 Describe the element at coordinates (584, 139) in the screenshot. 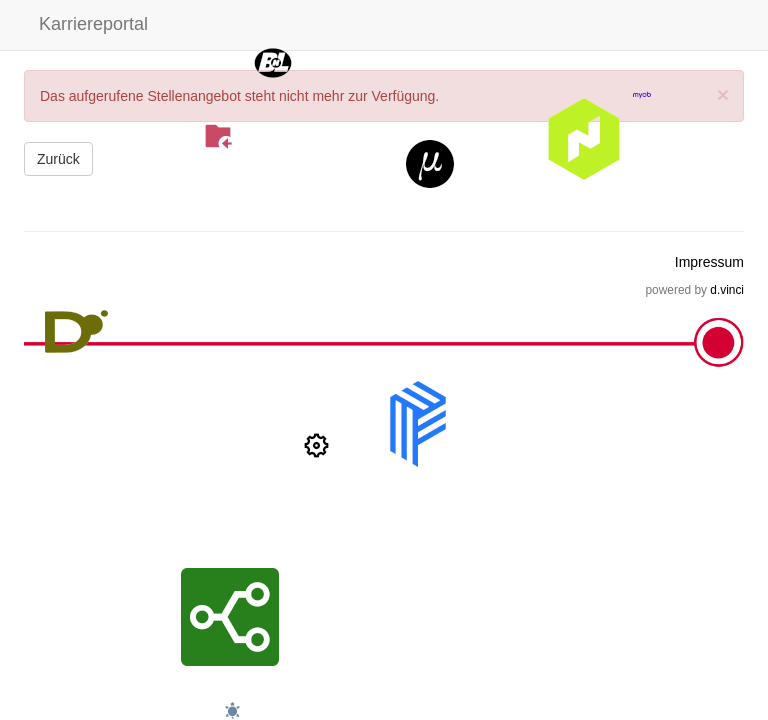

I see `HashiCorp Nomad application logo` at that location.